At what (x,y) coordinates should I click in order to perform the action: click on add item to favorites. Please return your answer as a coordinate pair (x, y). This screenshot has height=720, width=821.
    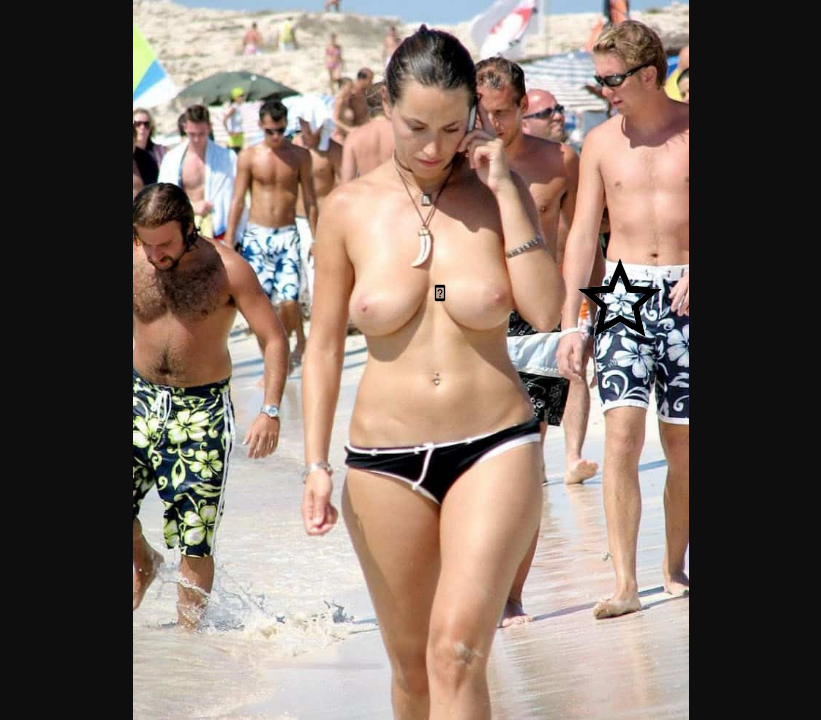
    Looking at the image, I should click on (620, 300).